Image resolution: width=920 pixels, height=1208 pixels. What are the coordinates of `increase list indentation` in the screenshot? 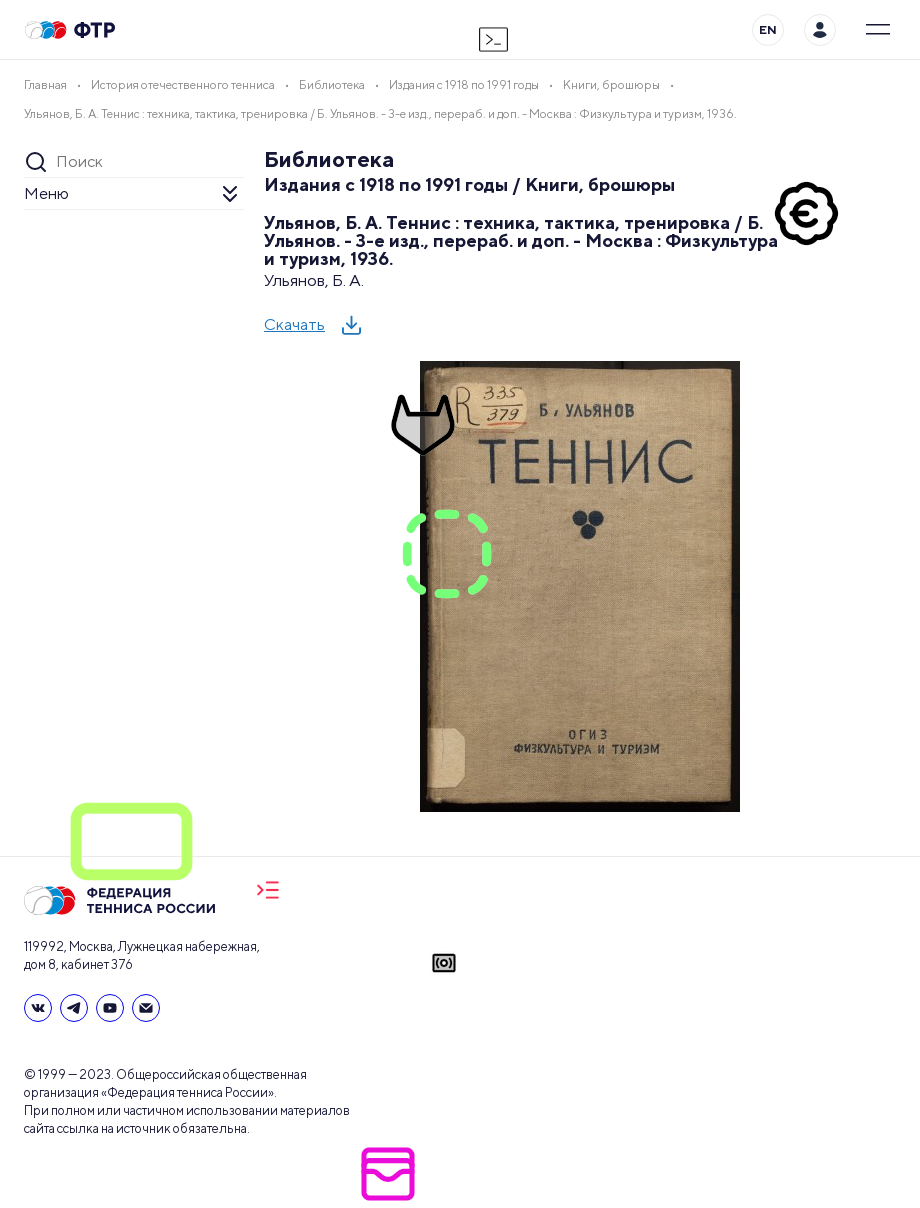 It's located at (268, 890).